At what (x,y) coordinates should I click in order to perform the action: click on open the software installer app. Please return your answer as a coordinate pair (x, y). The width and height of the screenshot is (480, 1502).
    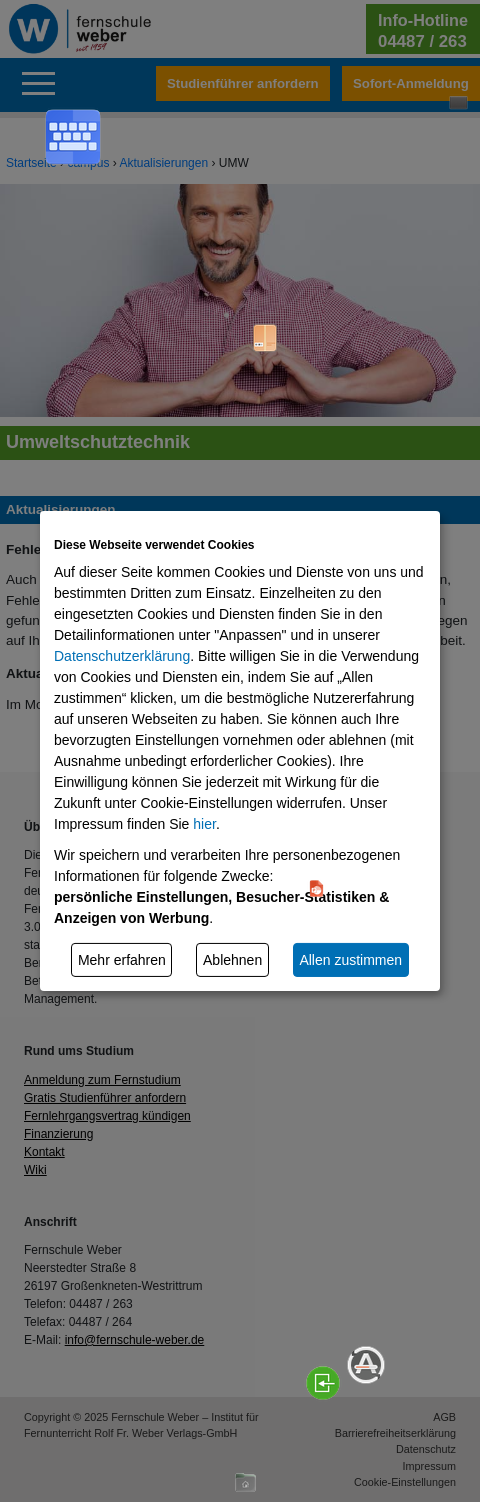
    Looking at the image, I should click on (265, 338).